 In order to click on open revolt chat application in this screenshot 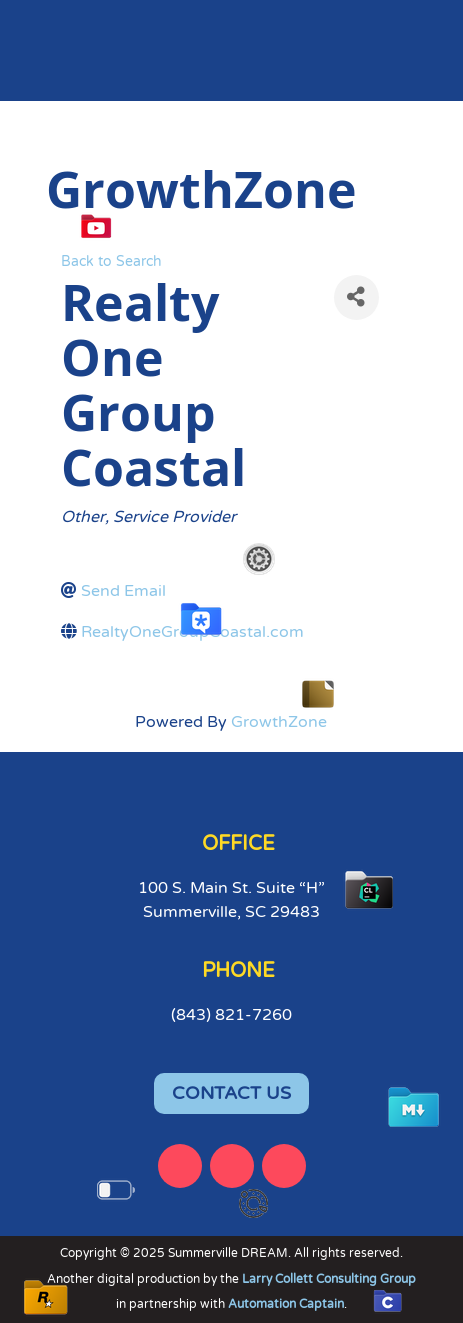, I will do `click(253, 1203)`.